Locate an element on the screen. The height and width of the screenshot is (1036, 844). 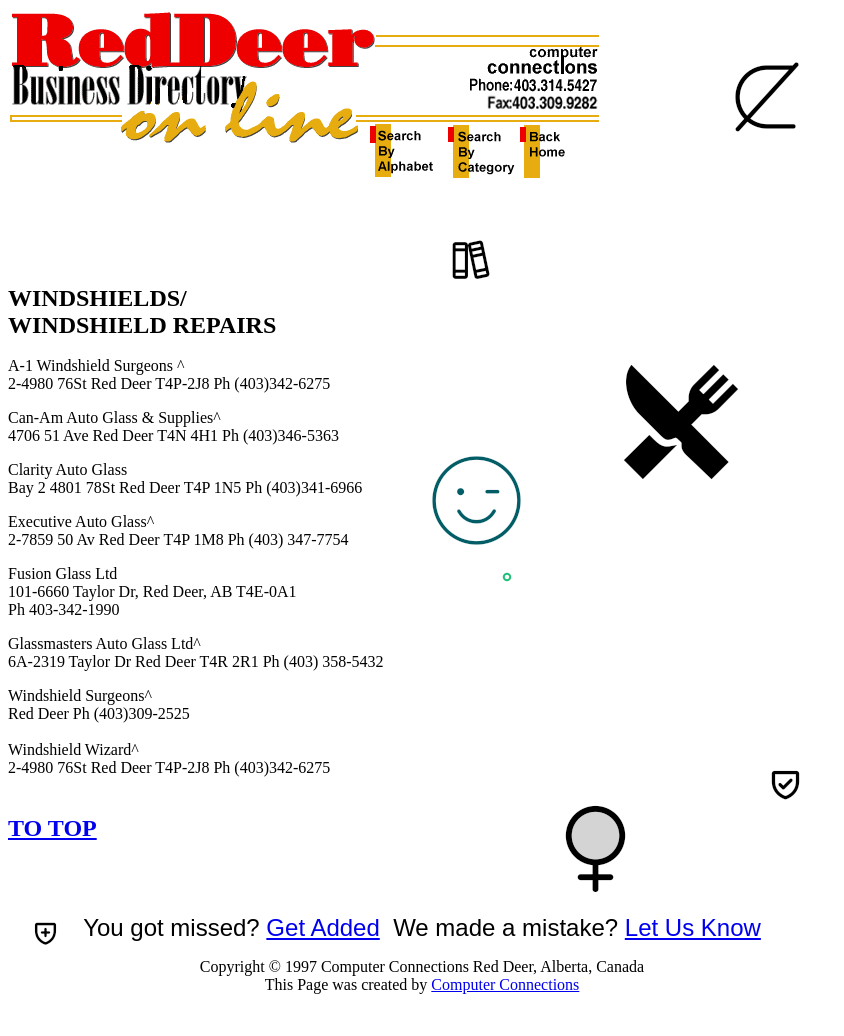
indicates female gender option is located at coordinates (595, 847).